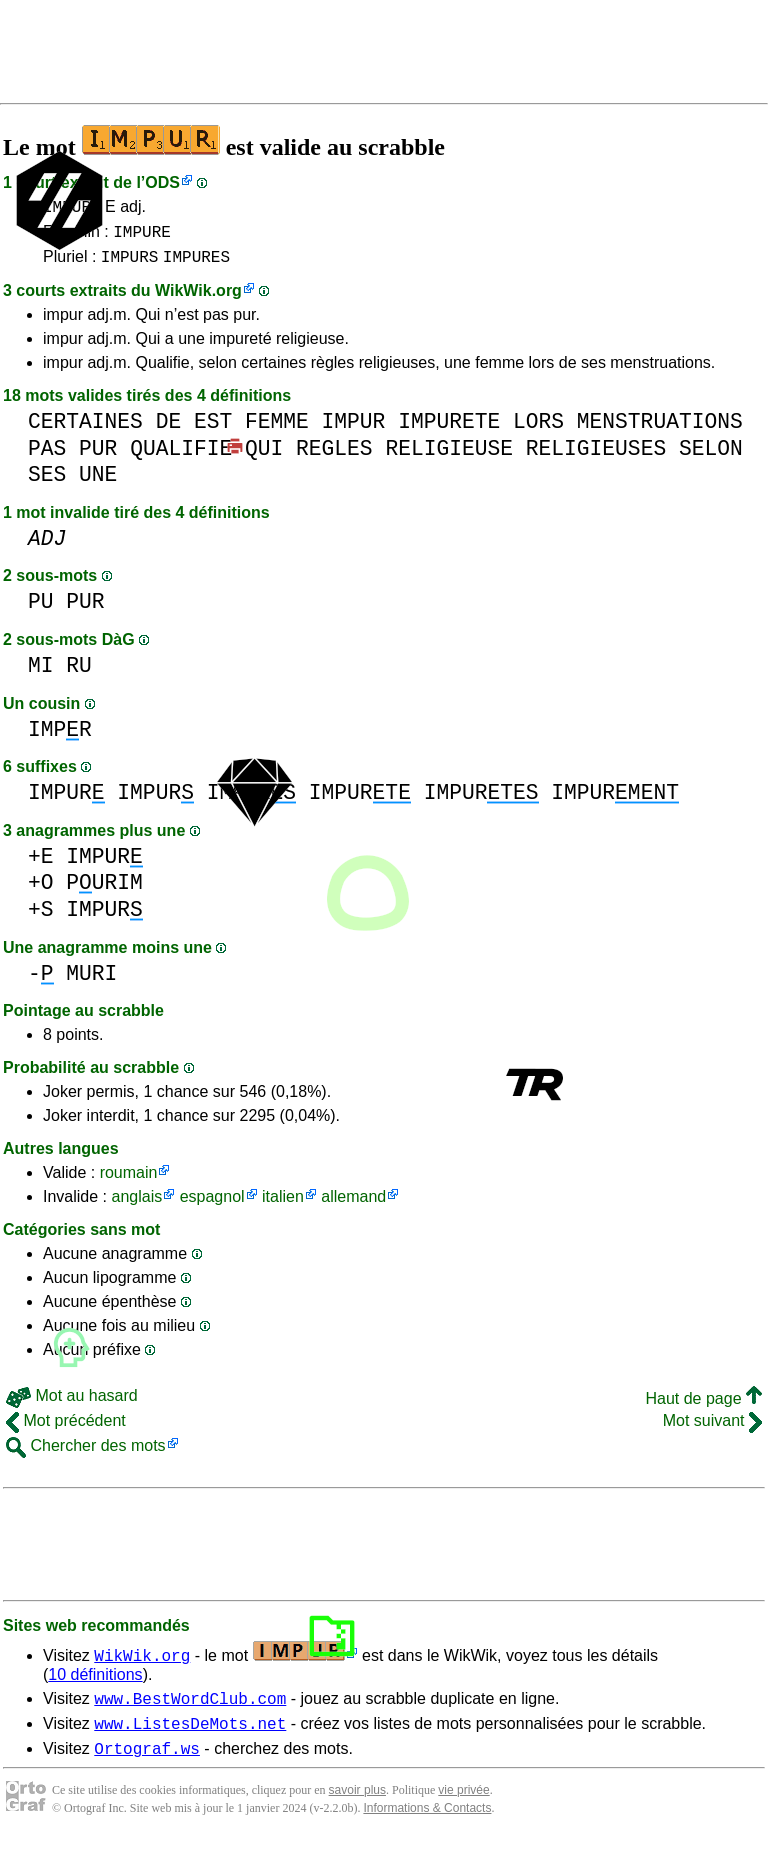 The image size is (768, 1858). I want to click on access mental health resources, so click(71, 1347).